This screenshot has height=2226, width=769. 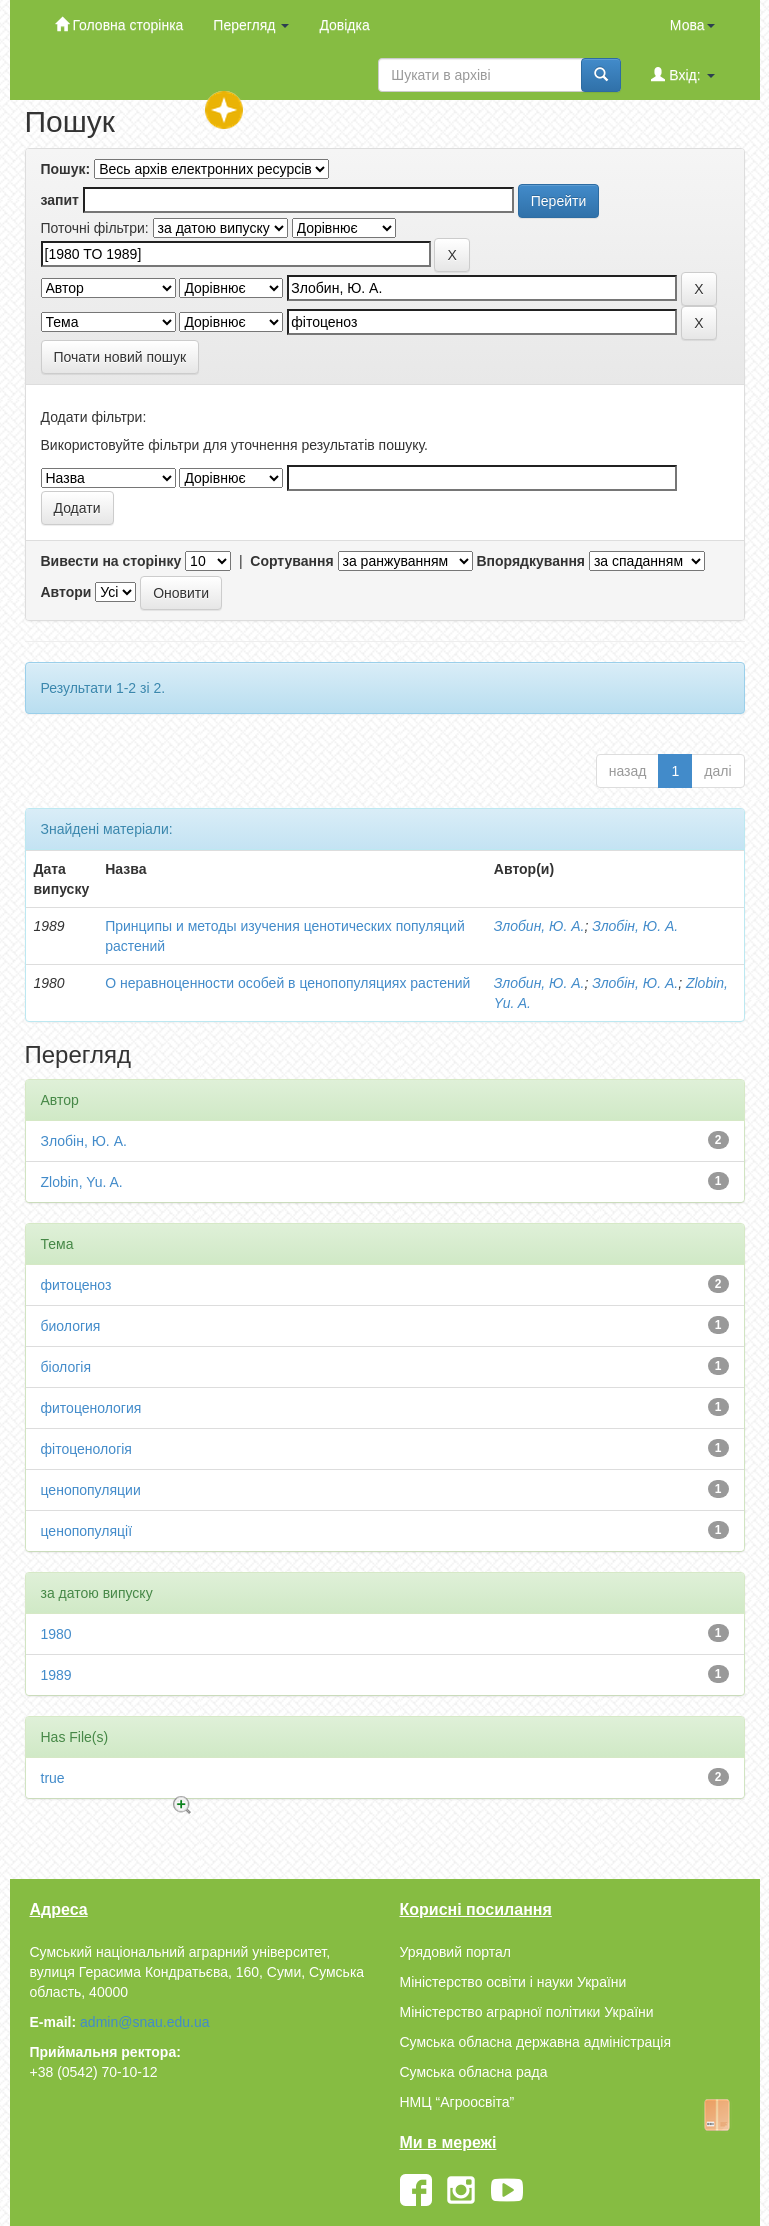 What do you see at coordinates (182, 1805) in the screenshot?
I see `zoom in on the current view` at bounding box center [182, 1805].